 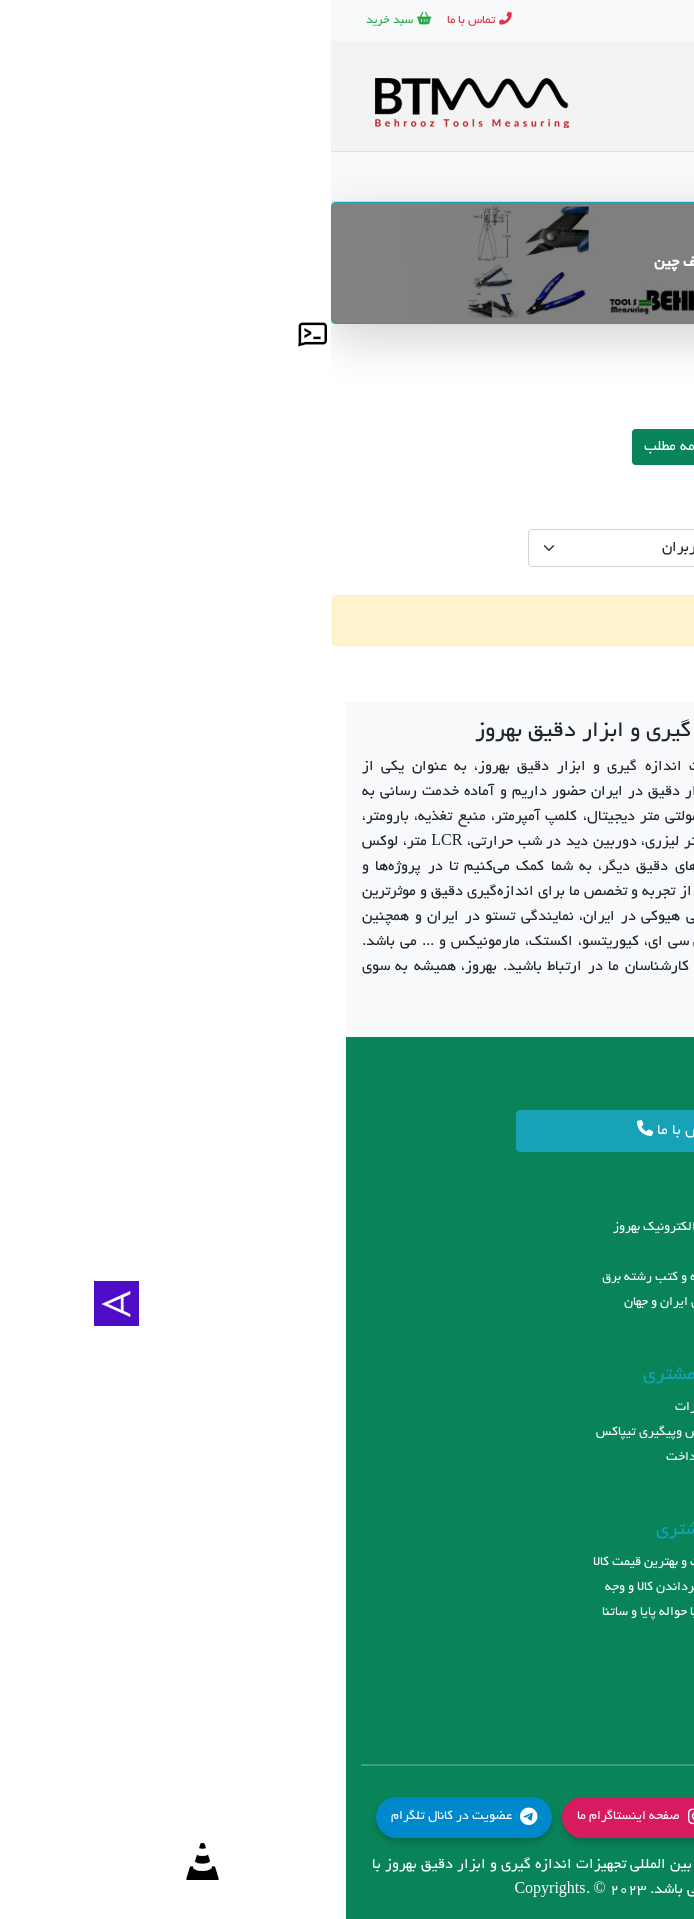 What do you see at coordinates (312, 334) in the screenshot?
I see `open ntfy push notification service` at bounding box center [312, 334].